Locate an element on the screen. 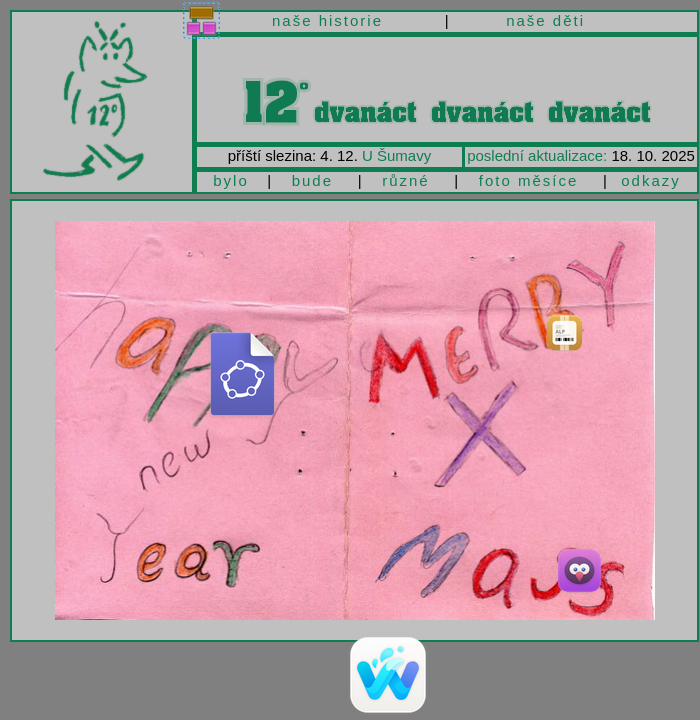  open waterfox browser is located at coordinates (388, 675).